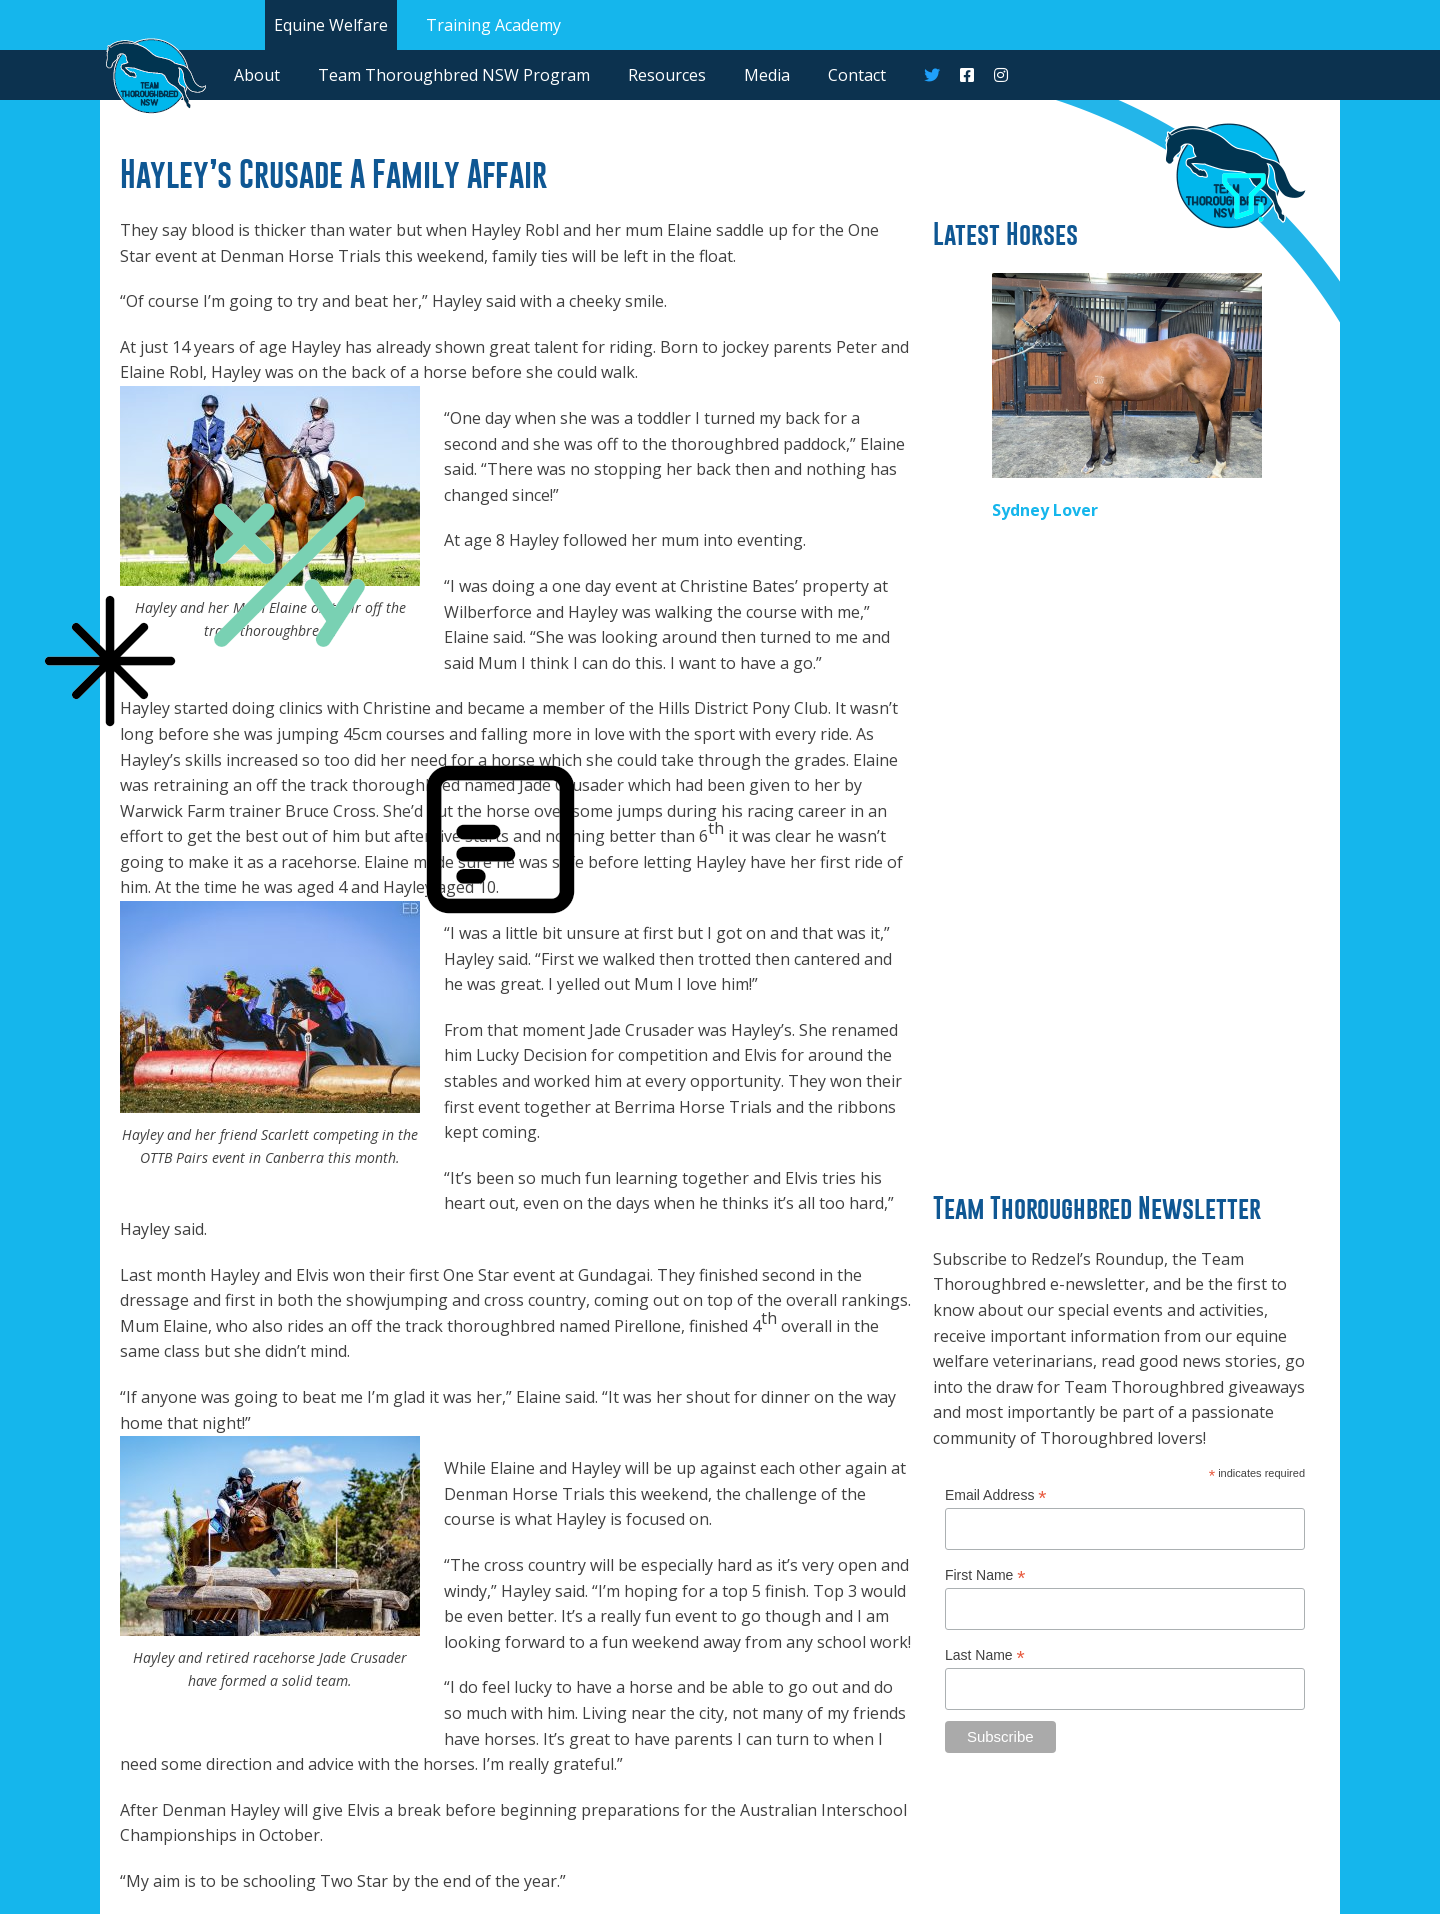 Image resolution: width=1440 pixels, height=1914 pixels. Describe the element at coordinates (1244, 195) in the screenshot. I see `filter has an issue or warning` at that location.